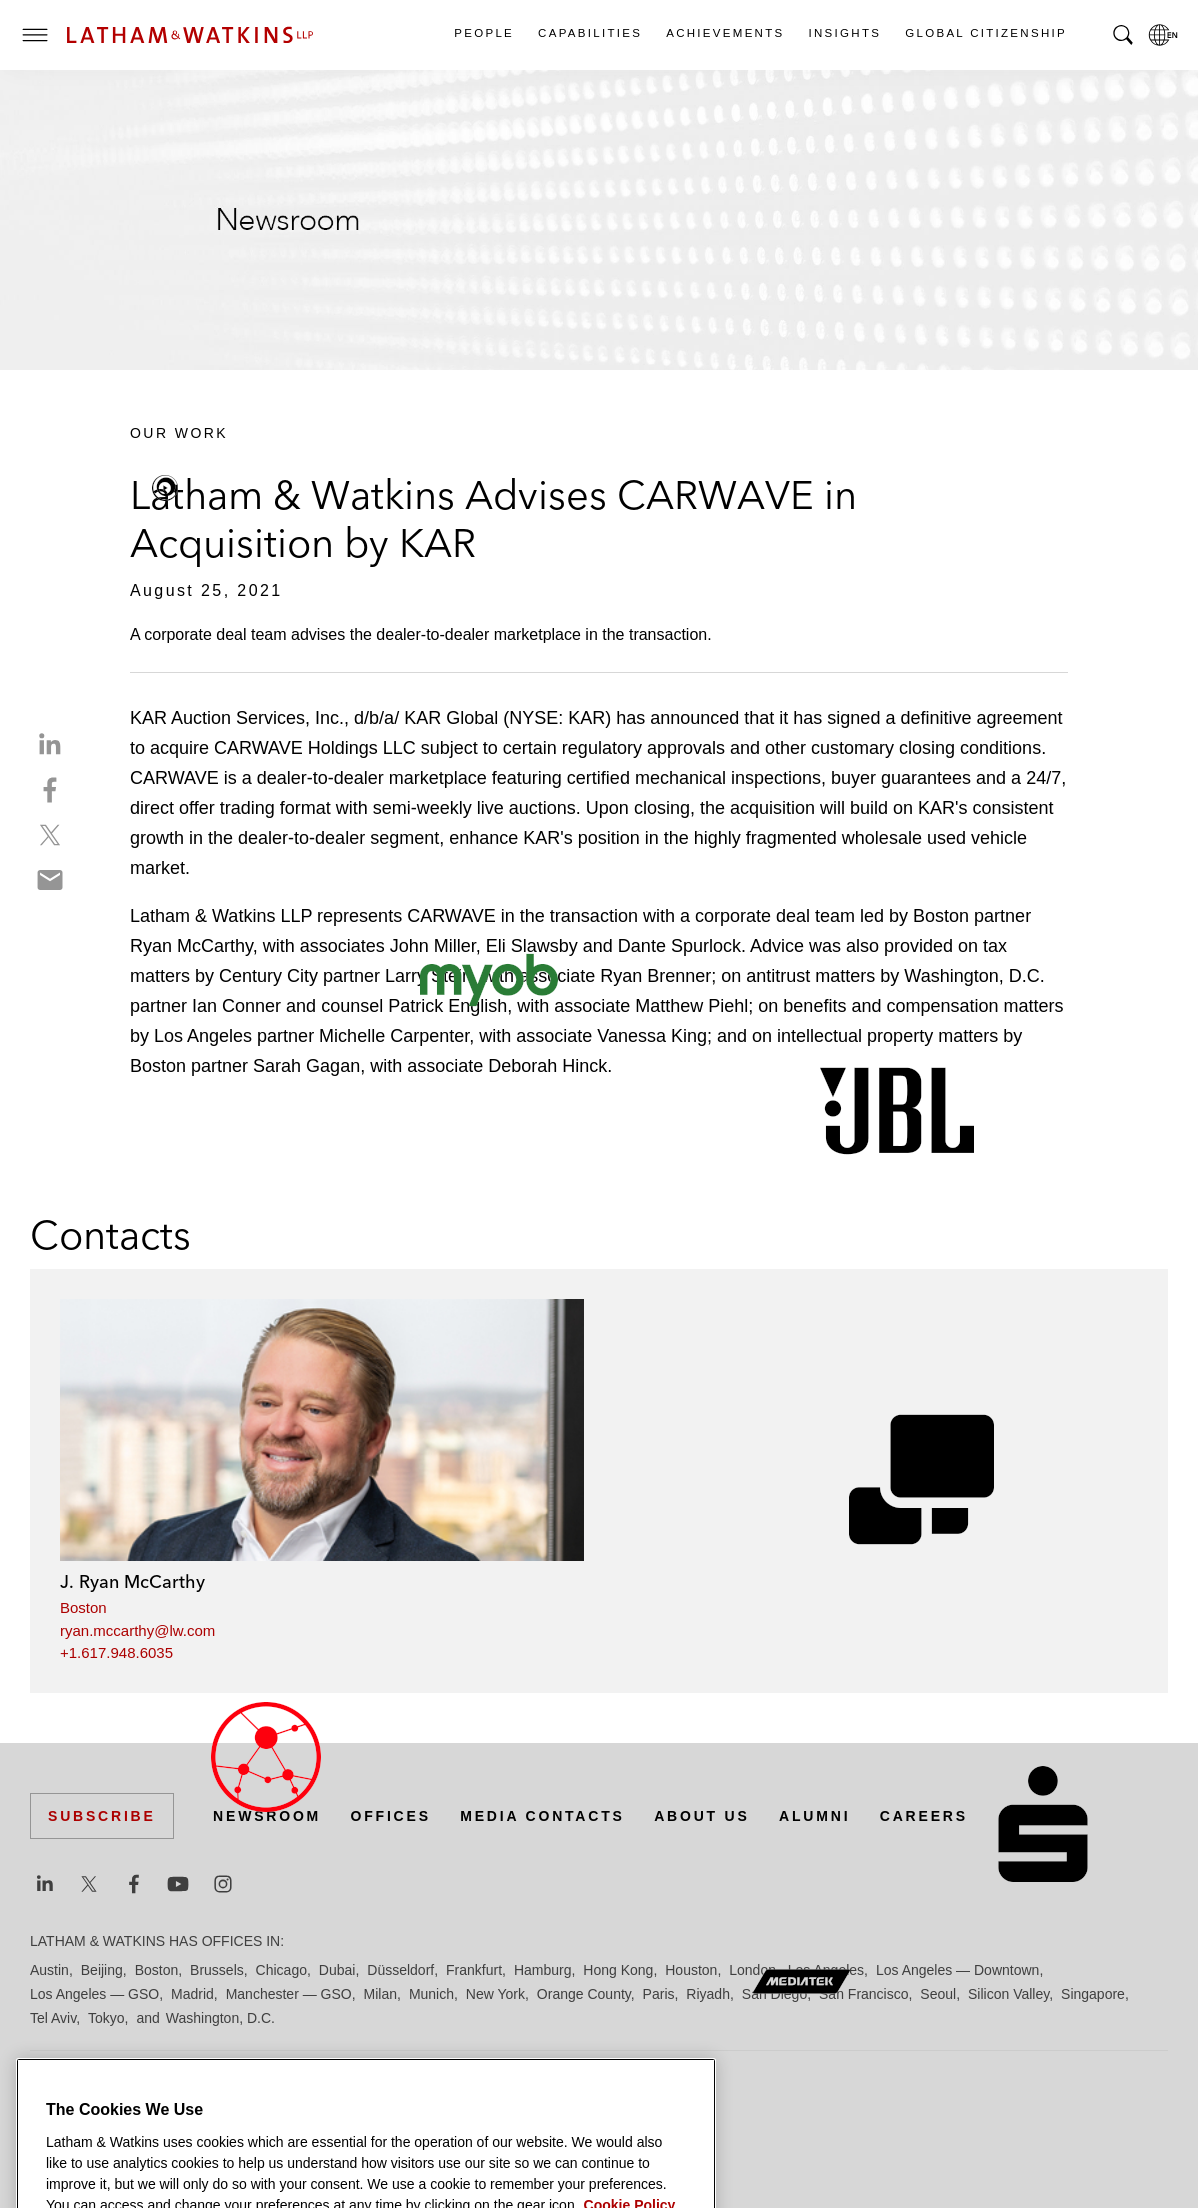 The image size is (1198, 2208). Describe the element at coordinates (921, 1479) in the screenshot. I see `open duplicati backup software` at that location.